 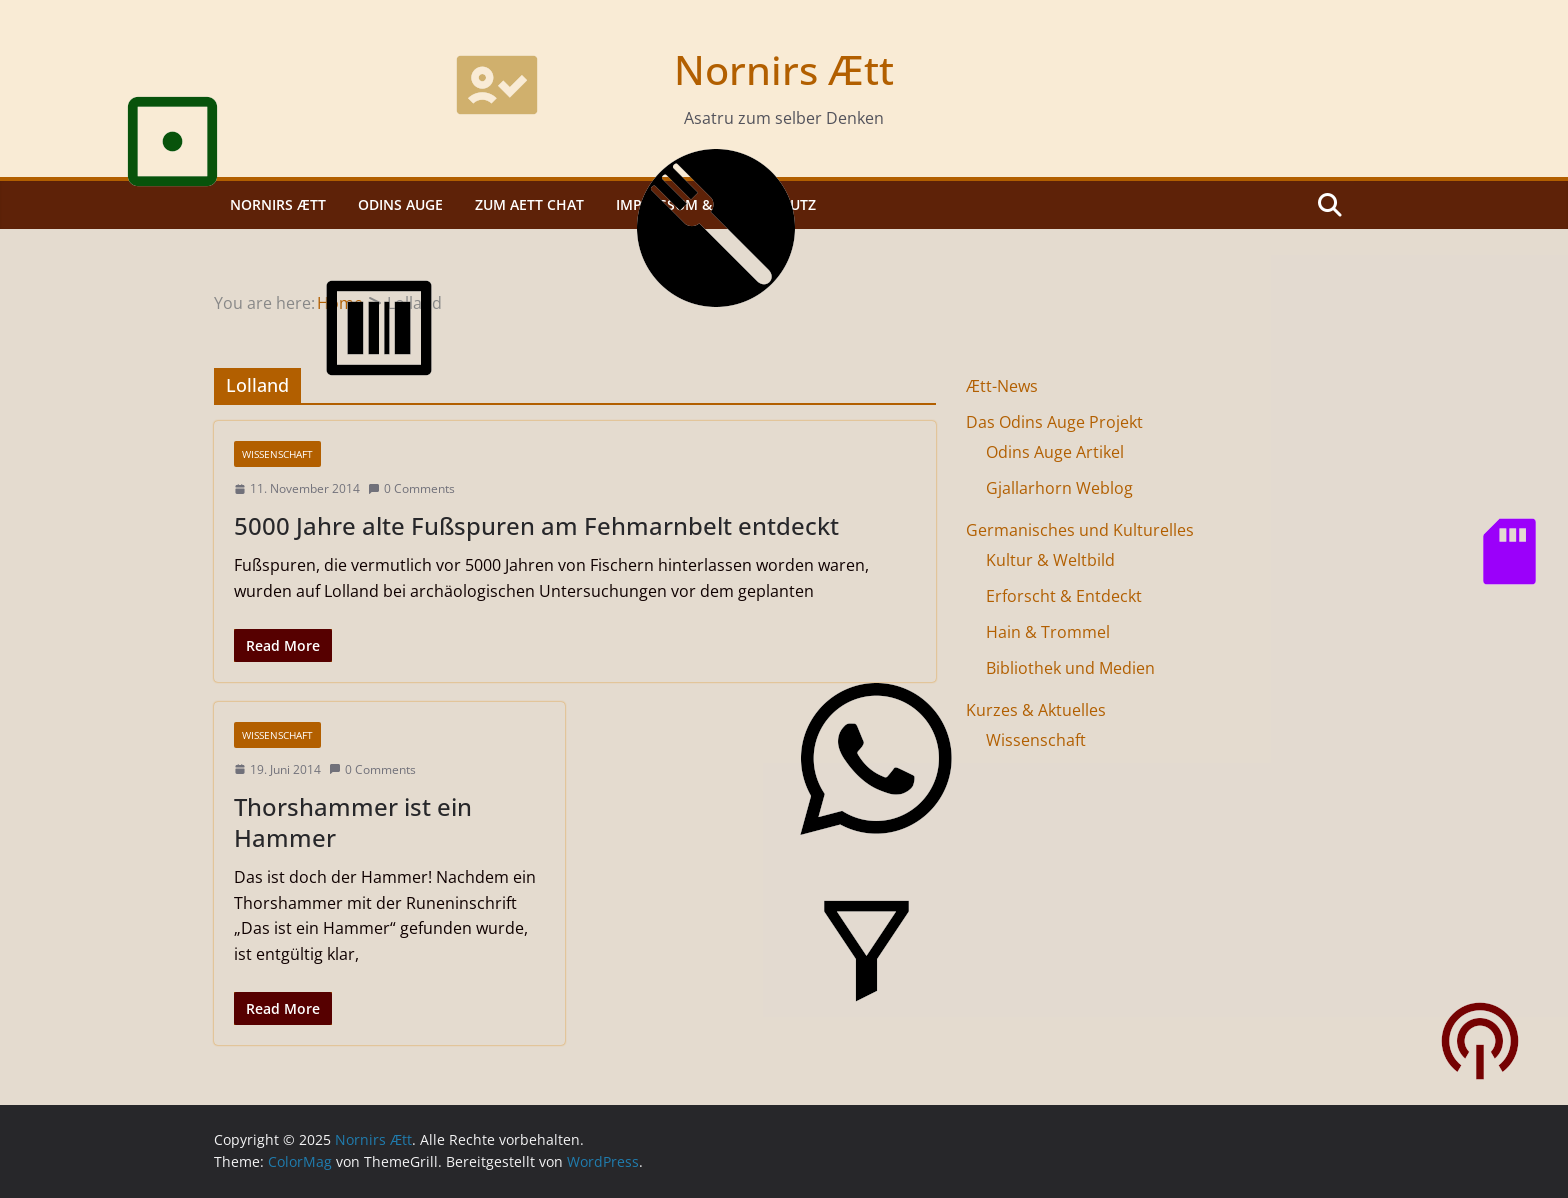 I want to click on visit Greasy Fork website, so click(x=716, y=228).